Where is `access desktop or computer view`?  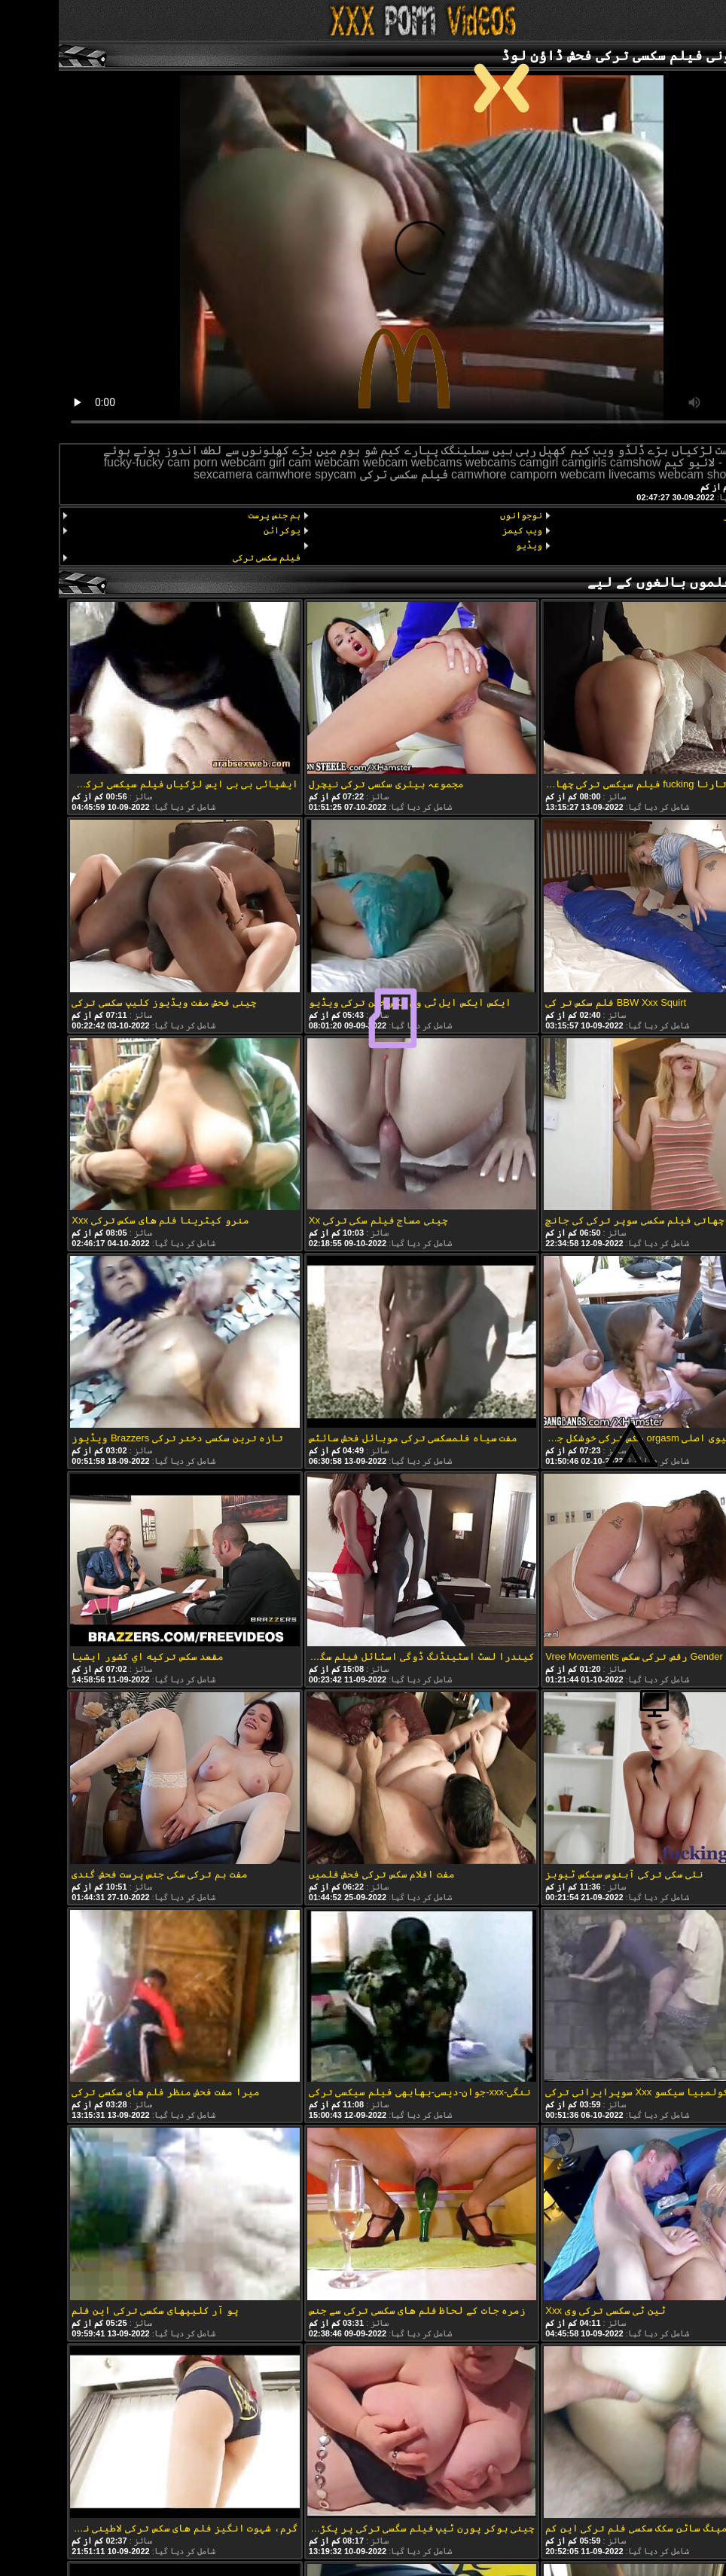
access desktop or computer view is located at coordinates (654, 1703).